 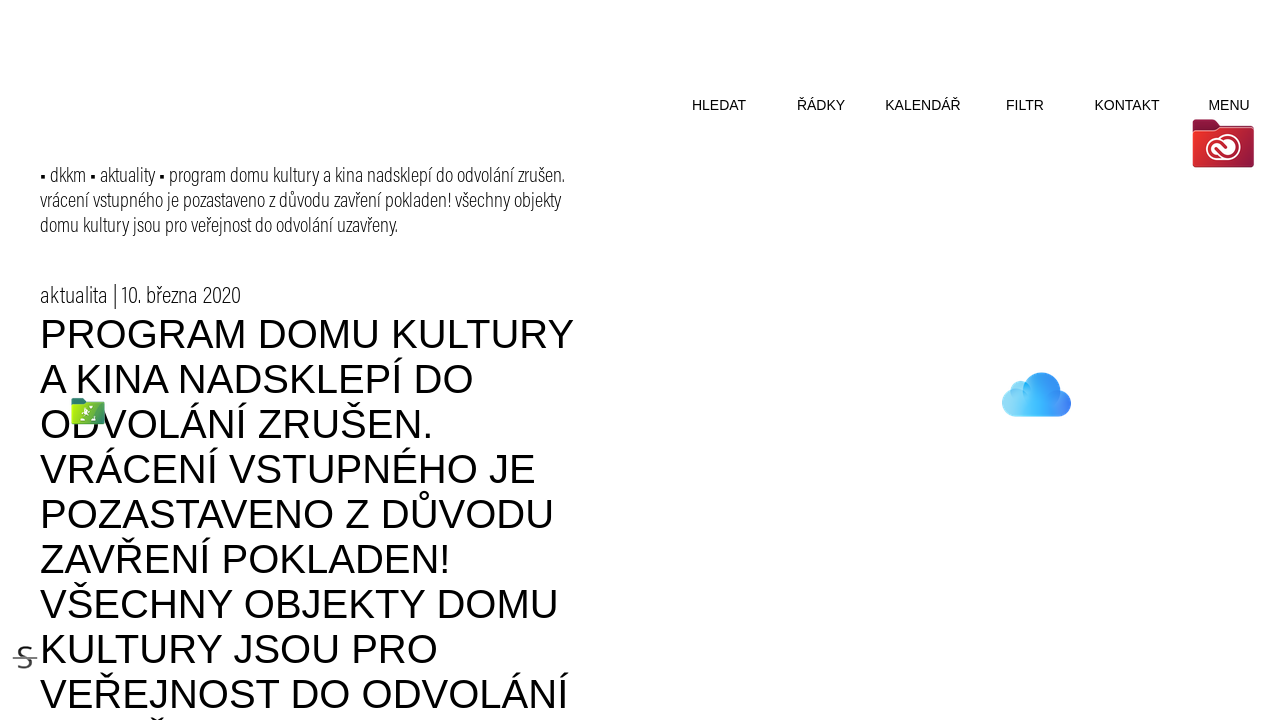 What do you see at coordinates (1036, 394) in the screenshot?
I see `access iCloud Drive cloud storage` at bounding box center [1036, 394].